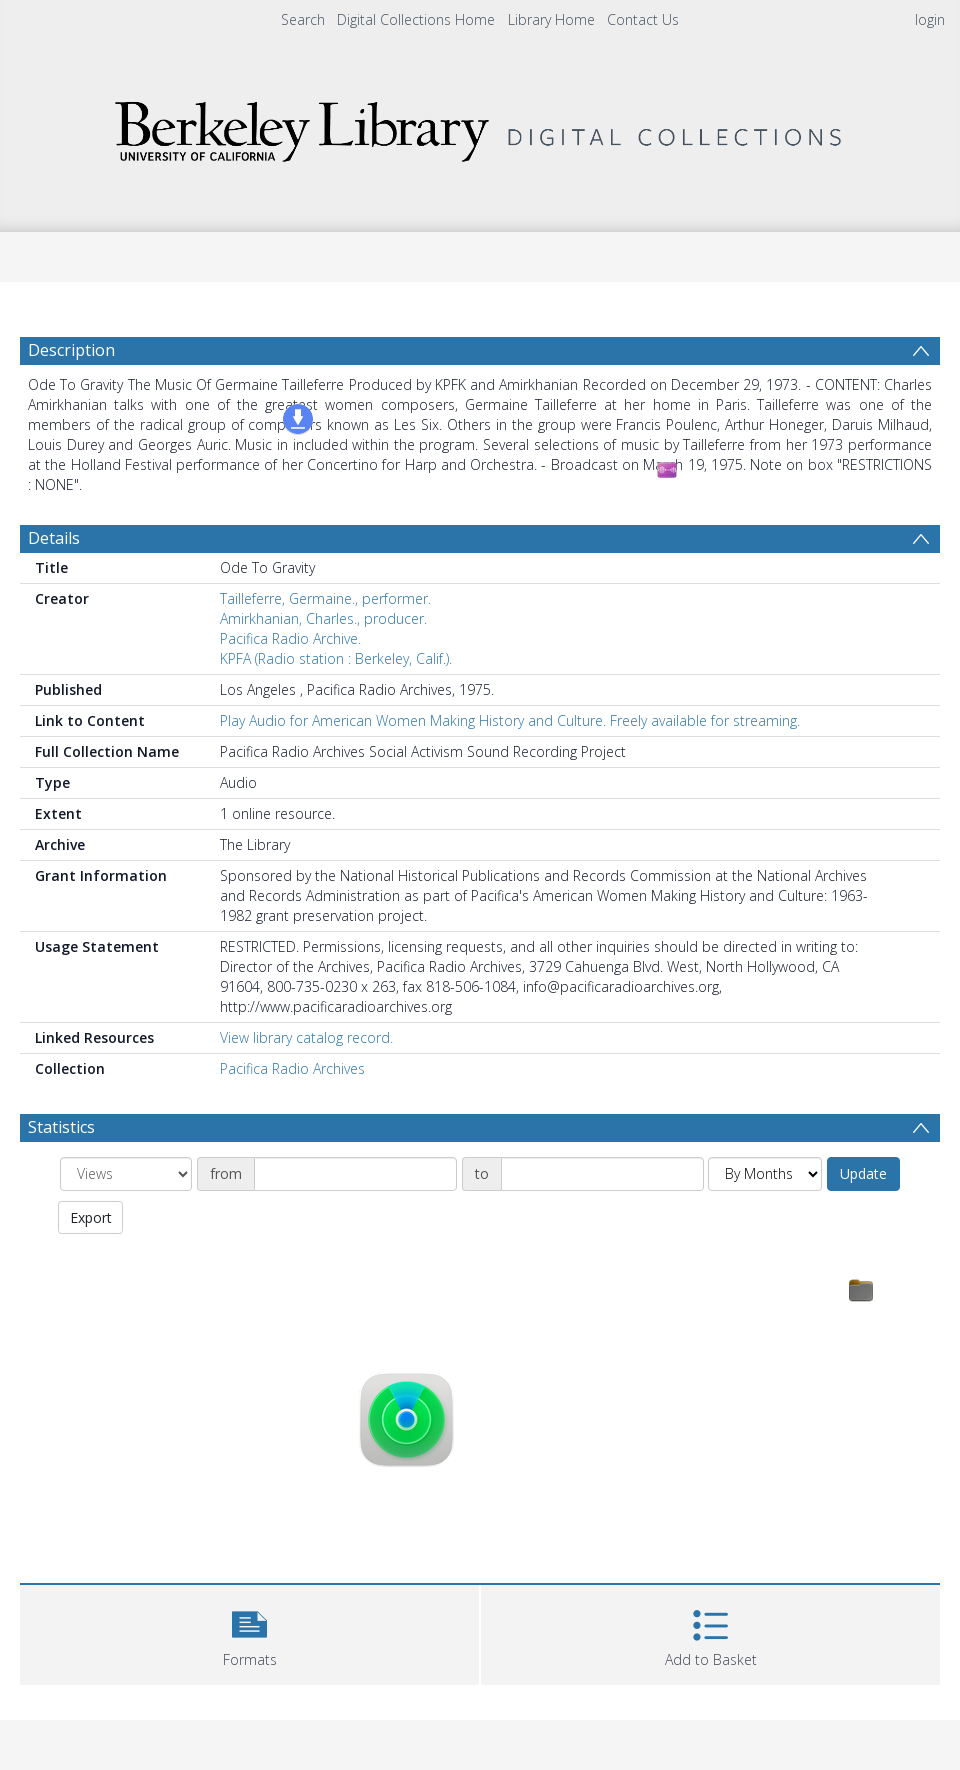 The width and height of the screenshot is (960, 1770). Describe the element at coordinates (298, 419) in the screenshot. I see `access your downloads folder` at that location.